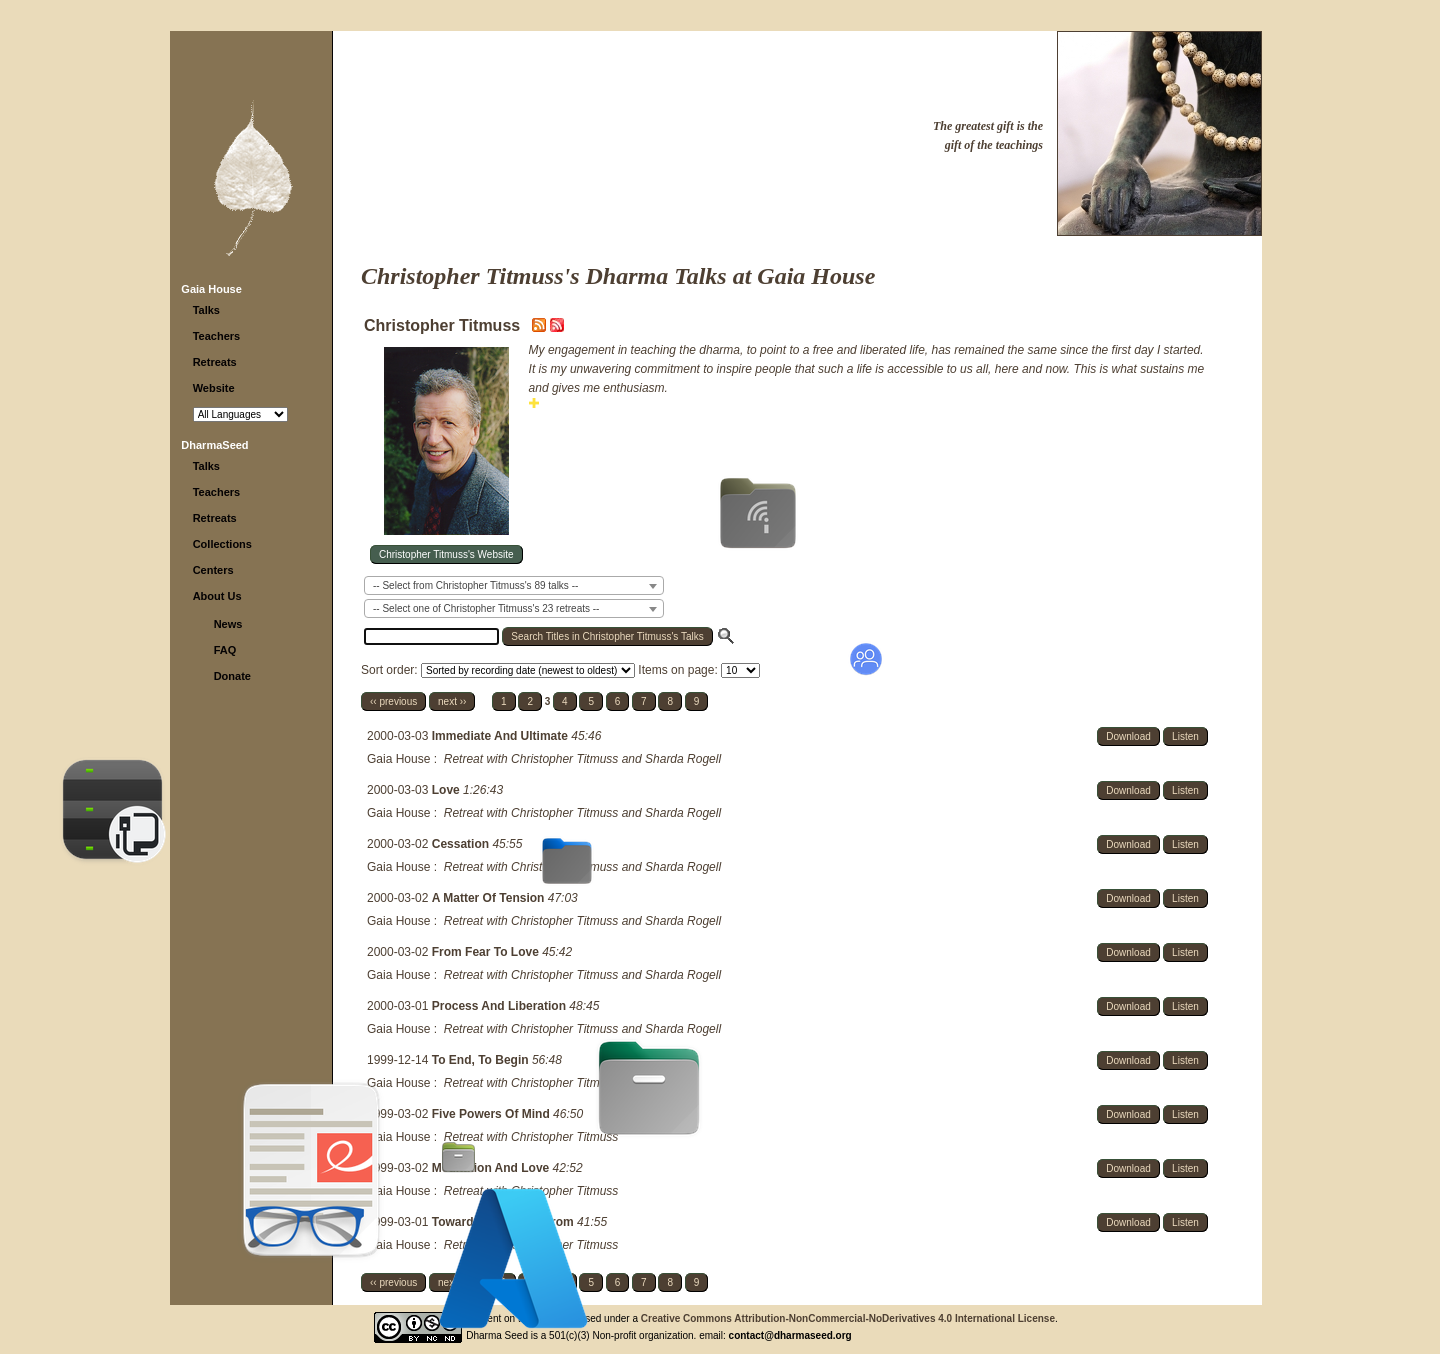 The height and width of the screenshot is (1354, 1440). What do you see at coordinates (758, 513) in the screenshot?
I see `open insync cloud sync folder` at bounding box center [758, 513].